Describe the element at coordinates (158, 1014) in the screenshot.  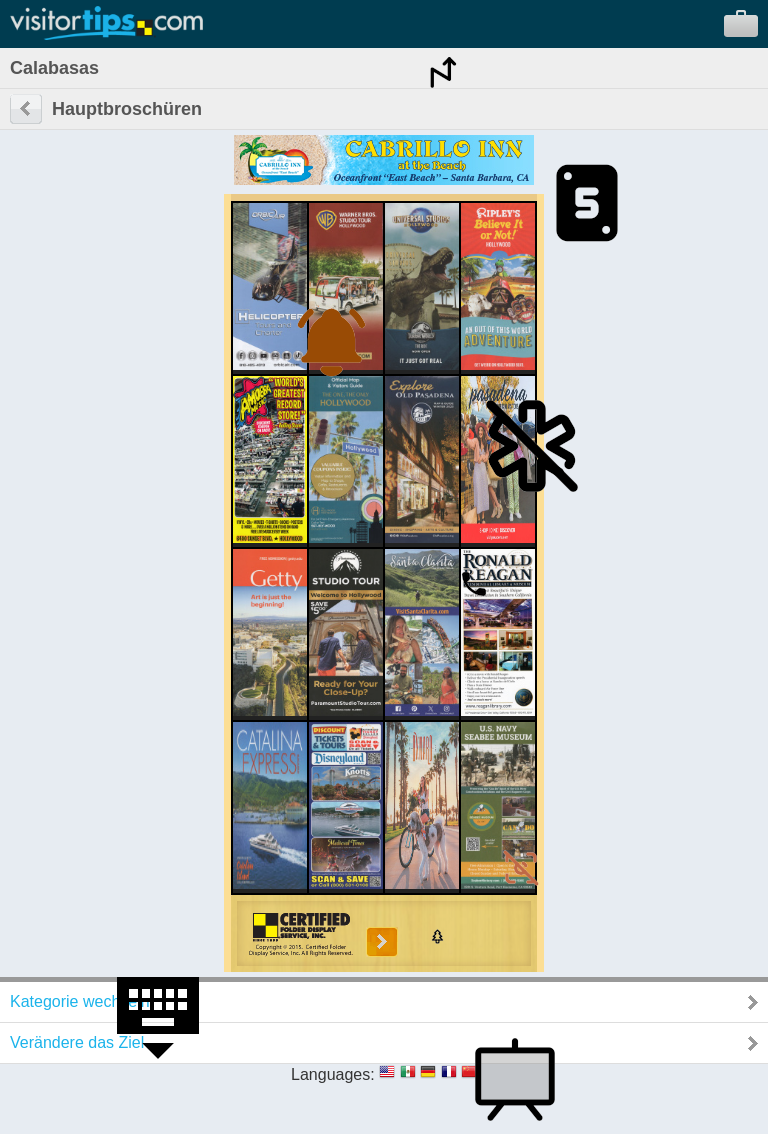
I see `hide the on-screen keyboard` at that location.